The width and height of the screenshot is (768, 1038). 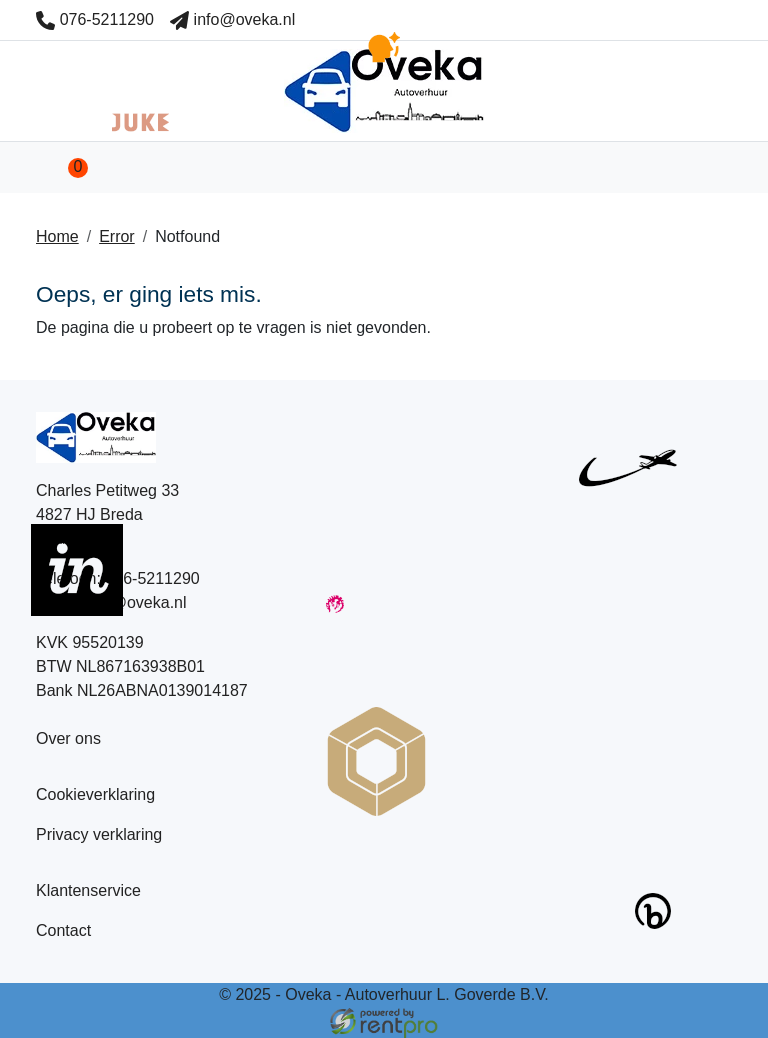 I want to click on juke music streaming service logo, so click(x=140, y=122).